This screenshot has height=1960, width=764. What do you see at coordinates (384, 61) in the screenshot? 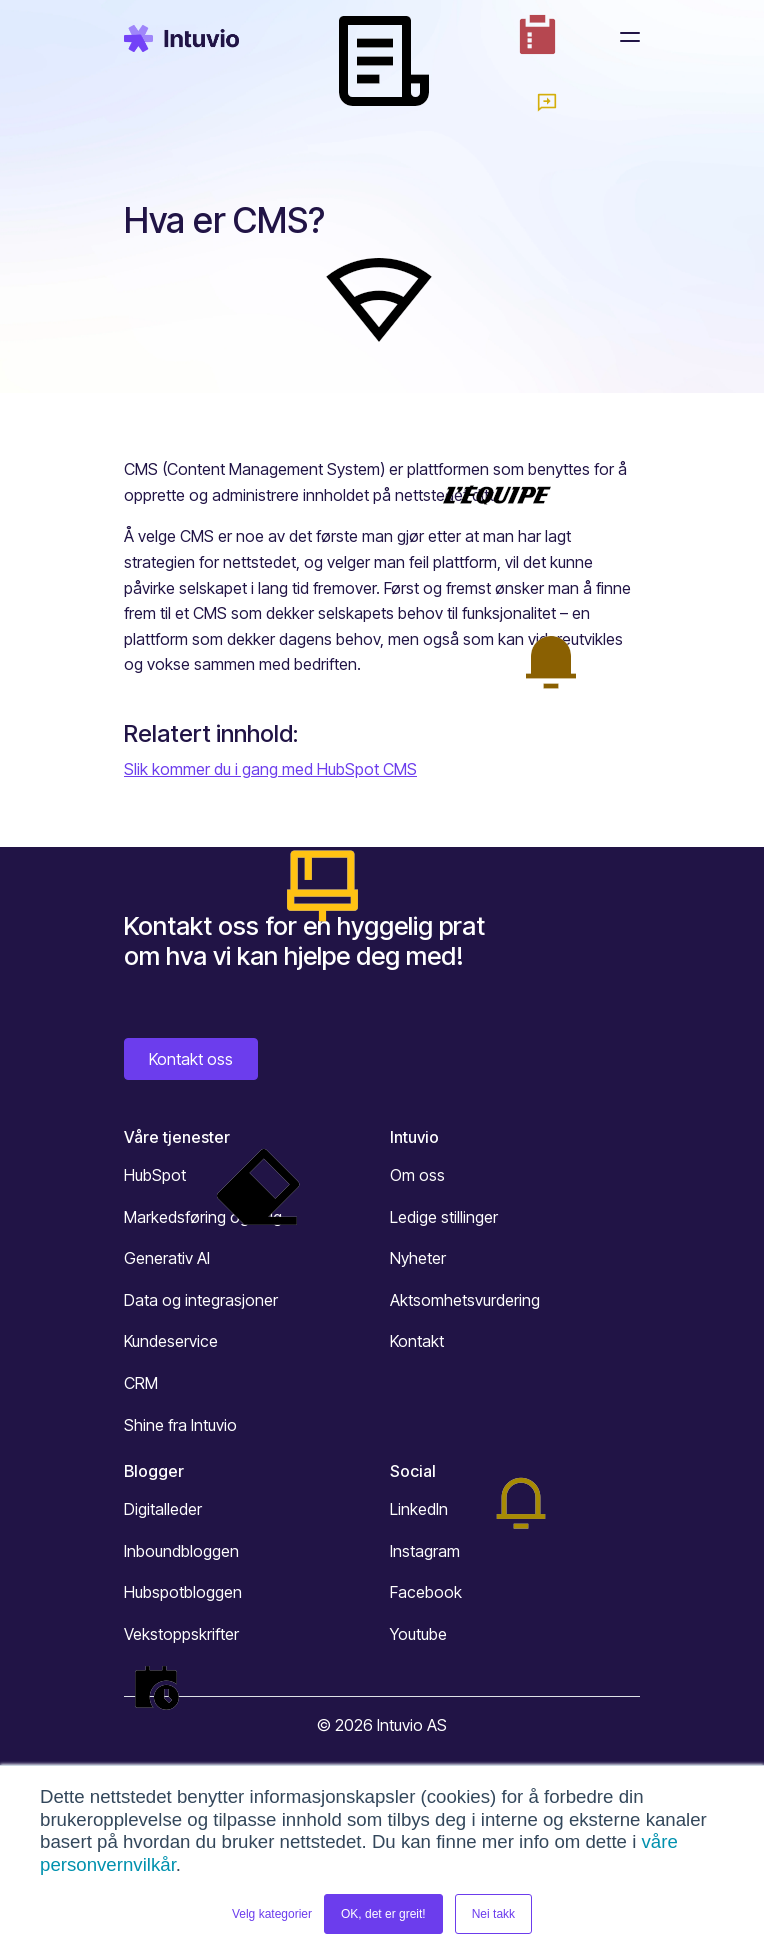
I see `view document list or file directory` at bounding box center [384, 61].